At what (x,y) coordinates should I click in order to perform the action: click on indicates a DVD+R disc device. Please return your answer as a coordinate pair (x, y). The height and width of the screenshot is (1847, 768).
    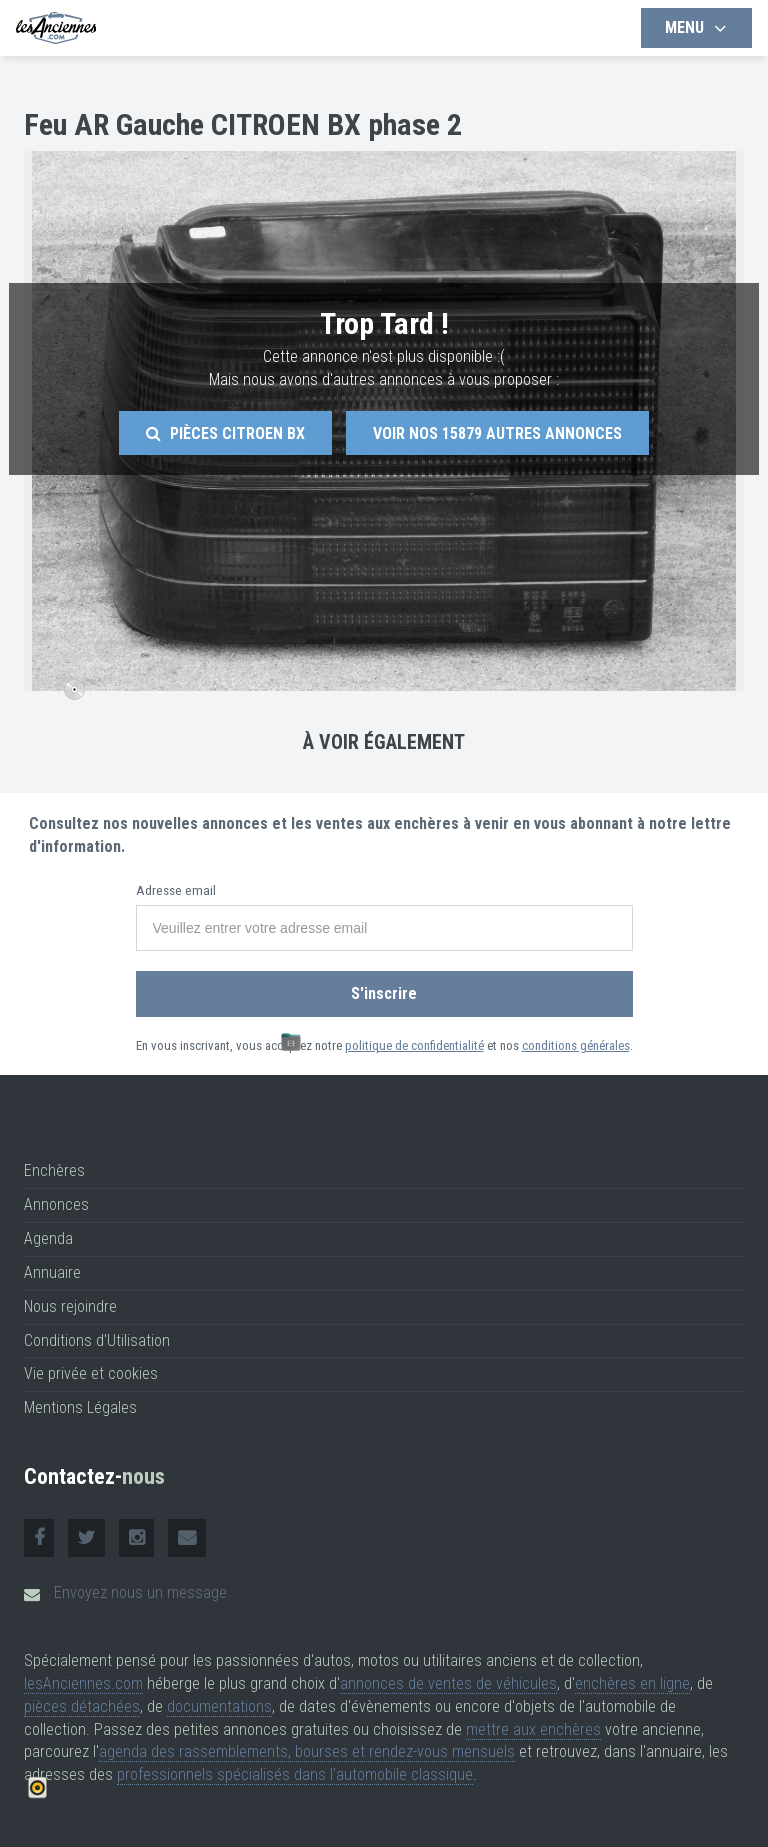
    Looking at the image, I should click on (74, 689).